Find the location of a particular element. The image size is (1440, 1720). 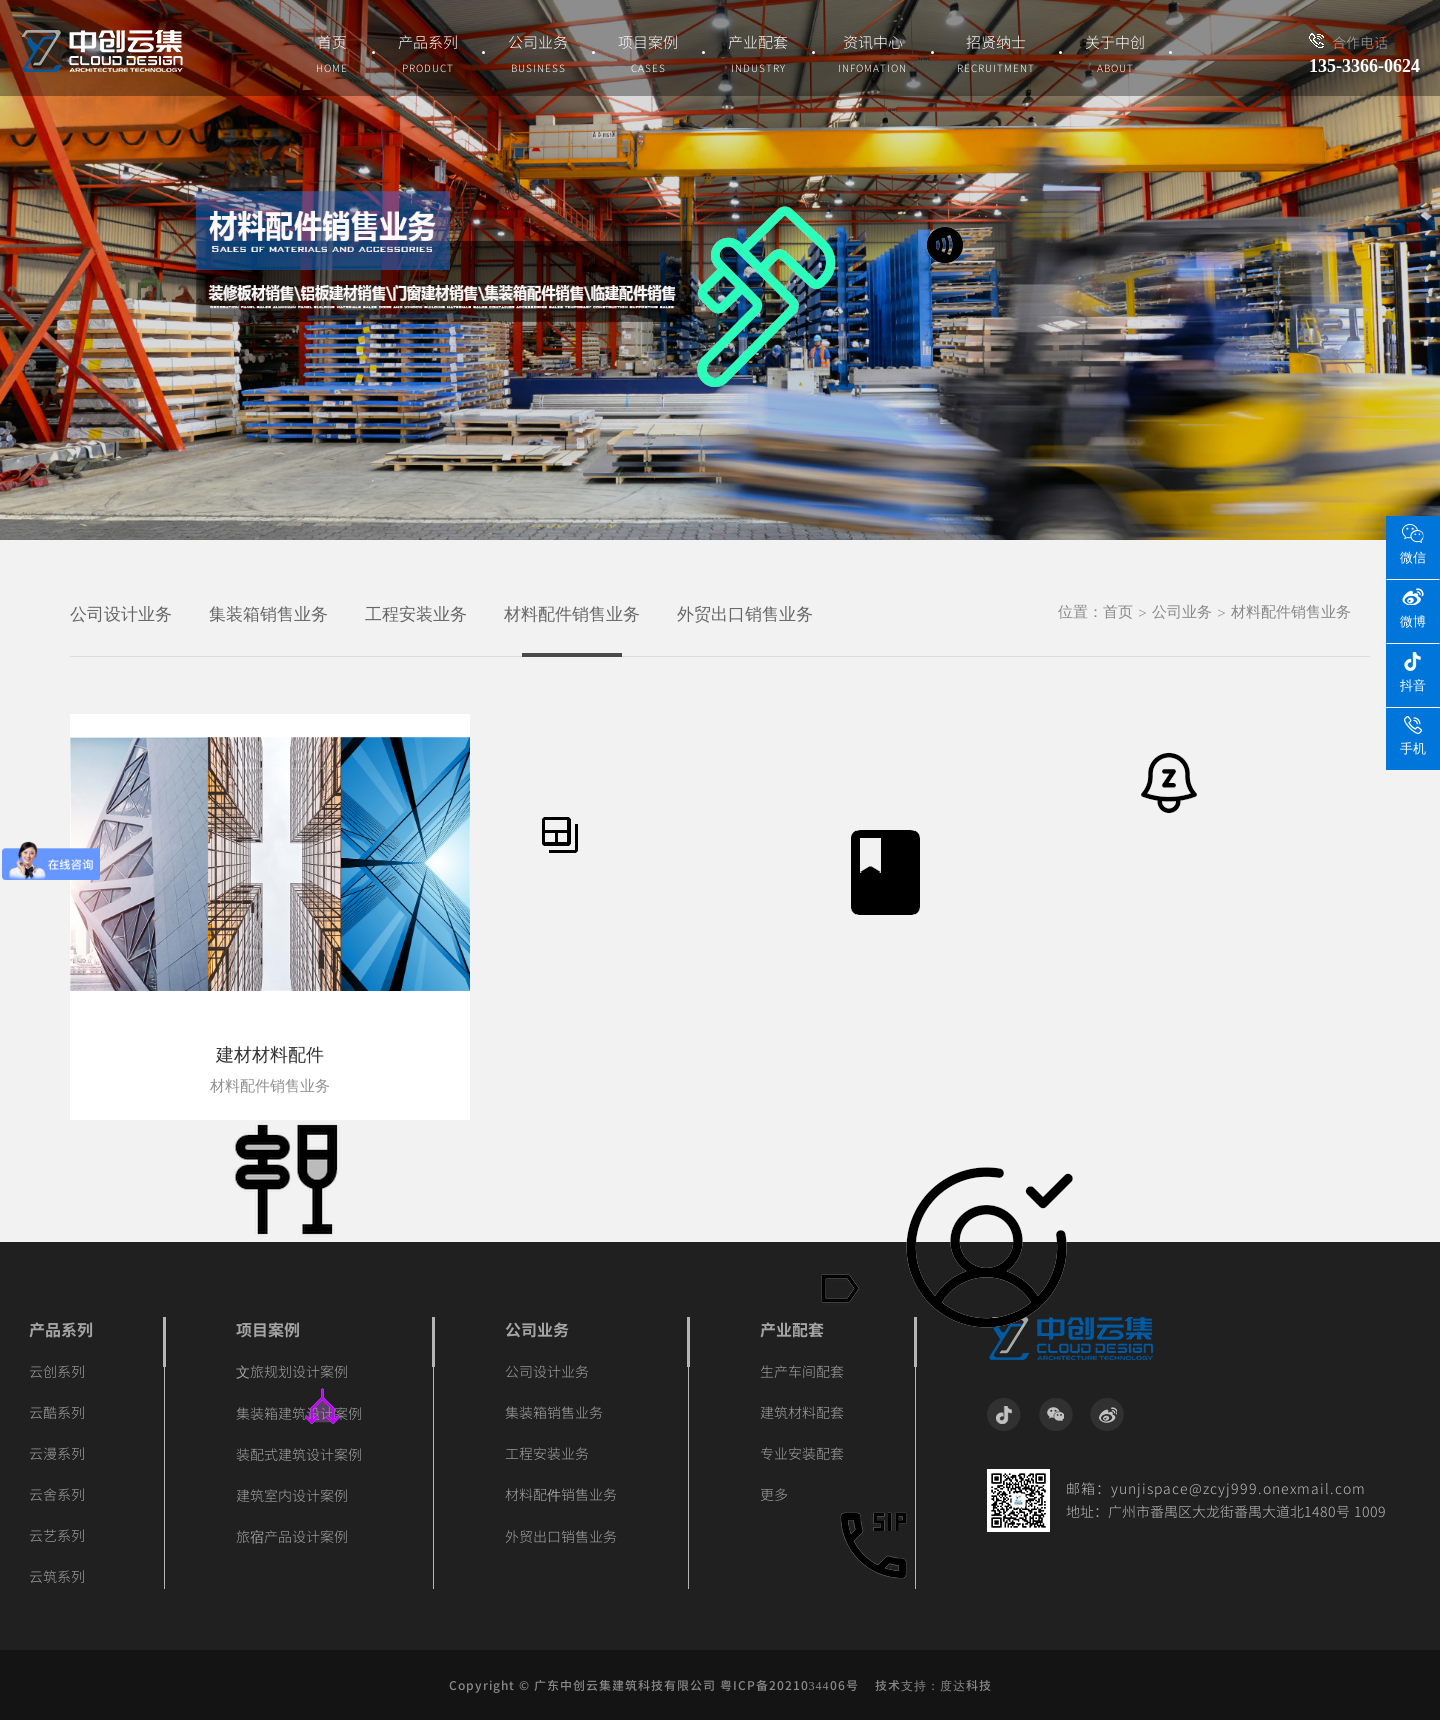

snooze notifications temporarily is located at coordinates (1169, 783).